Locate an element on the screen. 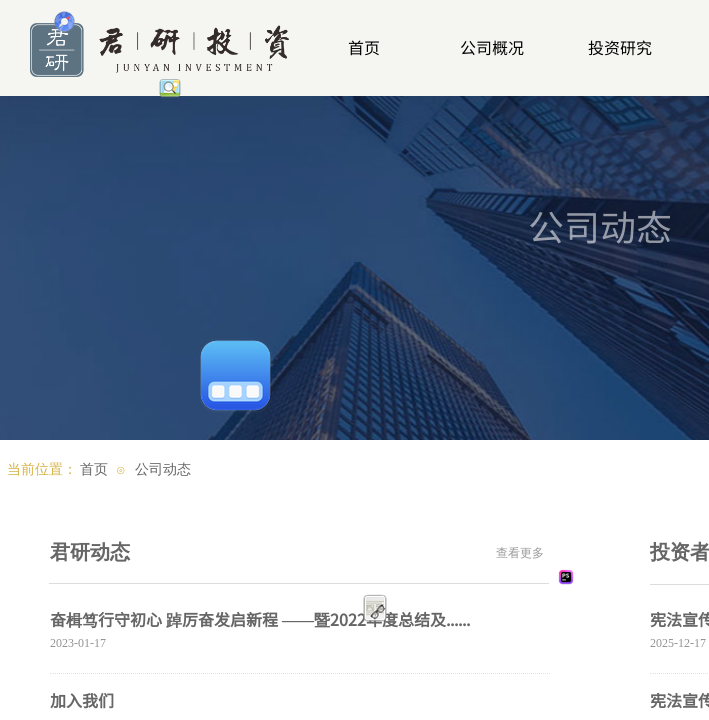  open the dock application is located at coordinates (235, 375).